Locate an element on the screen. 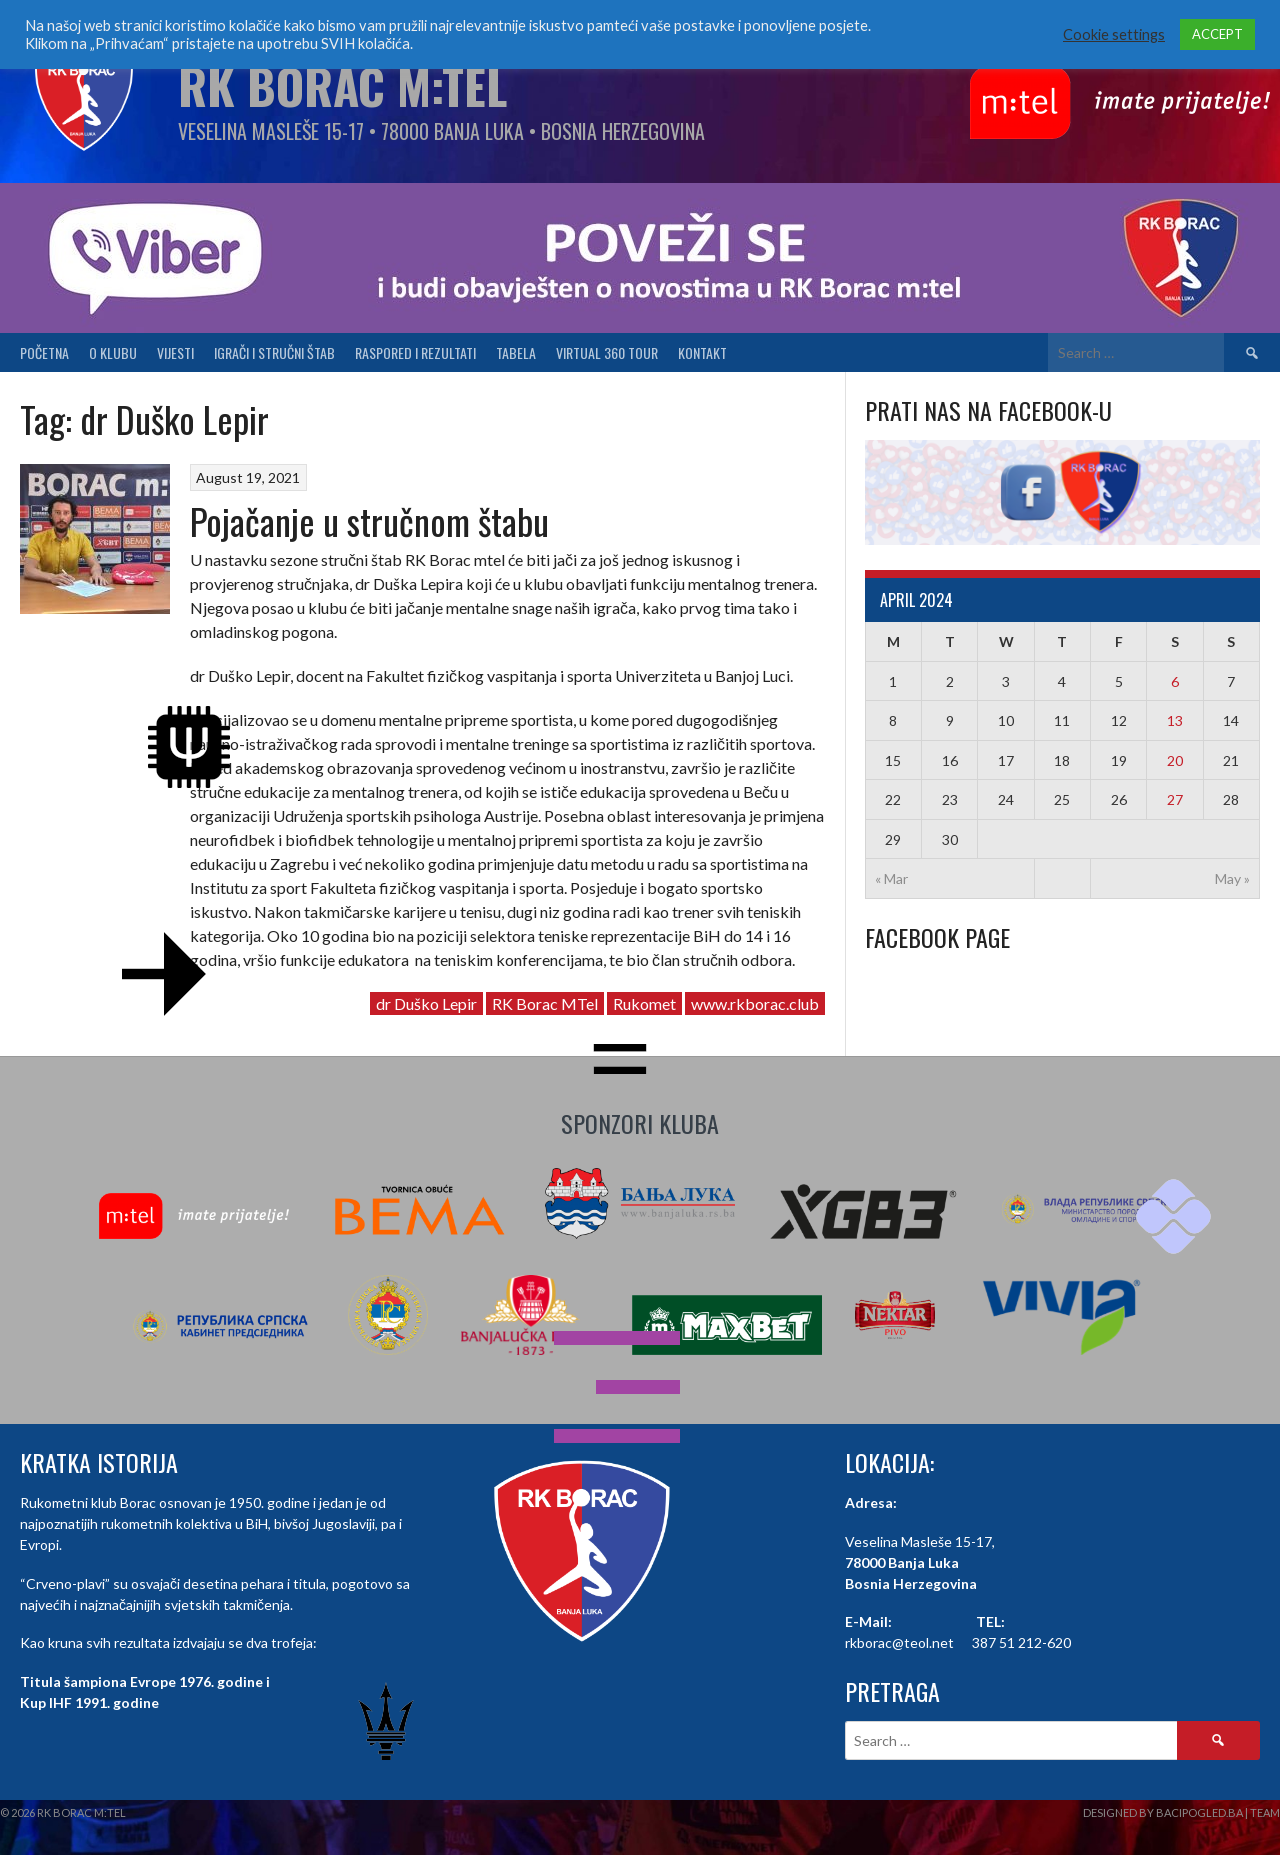 The height and width of the screenshot is (1855, 1280). open navigation menu is located at coordinates (617, 1387).